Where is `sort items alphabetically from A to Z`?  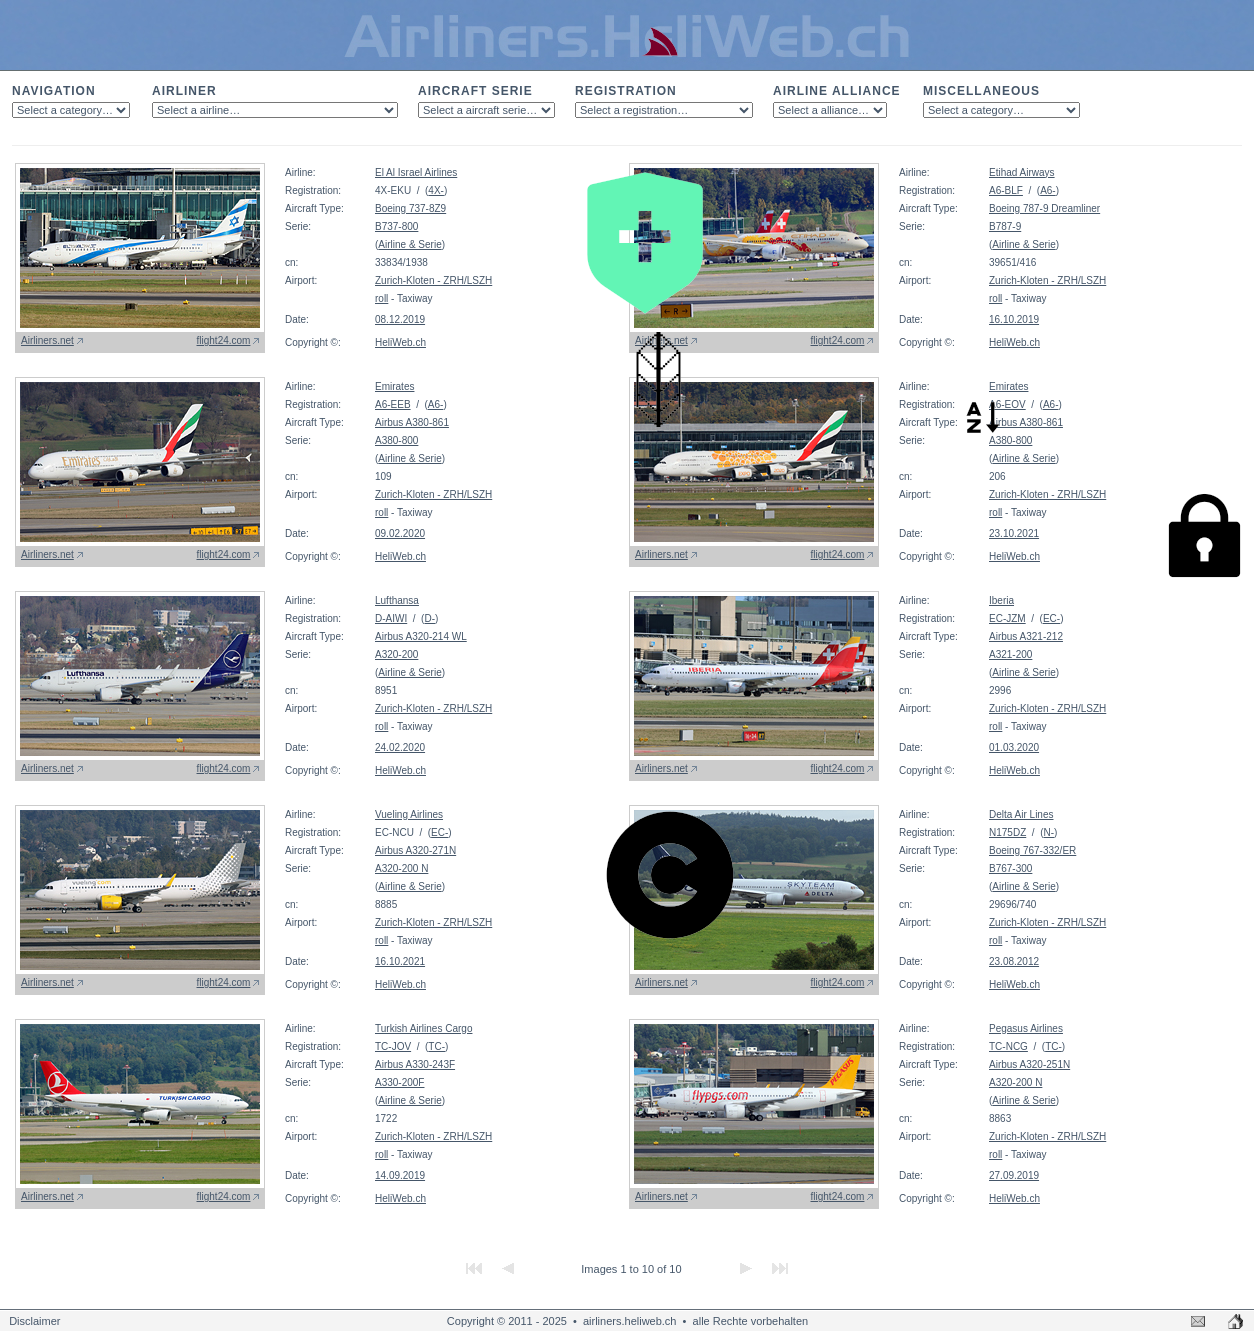
sort items alphabetically from A to Z is located at coordinates (982, 417).